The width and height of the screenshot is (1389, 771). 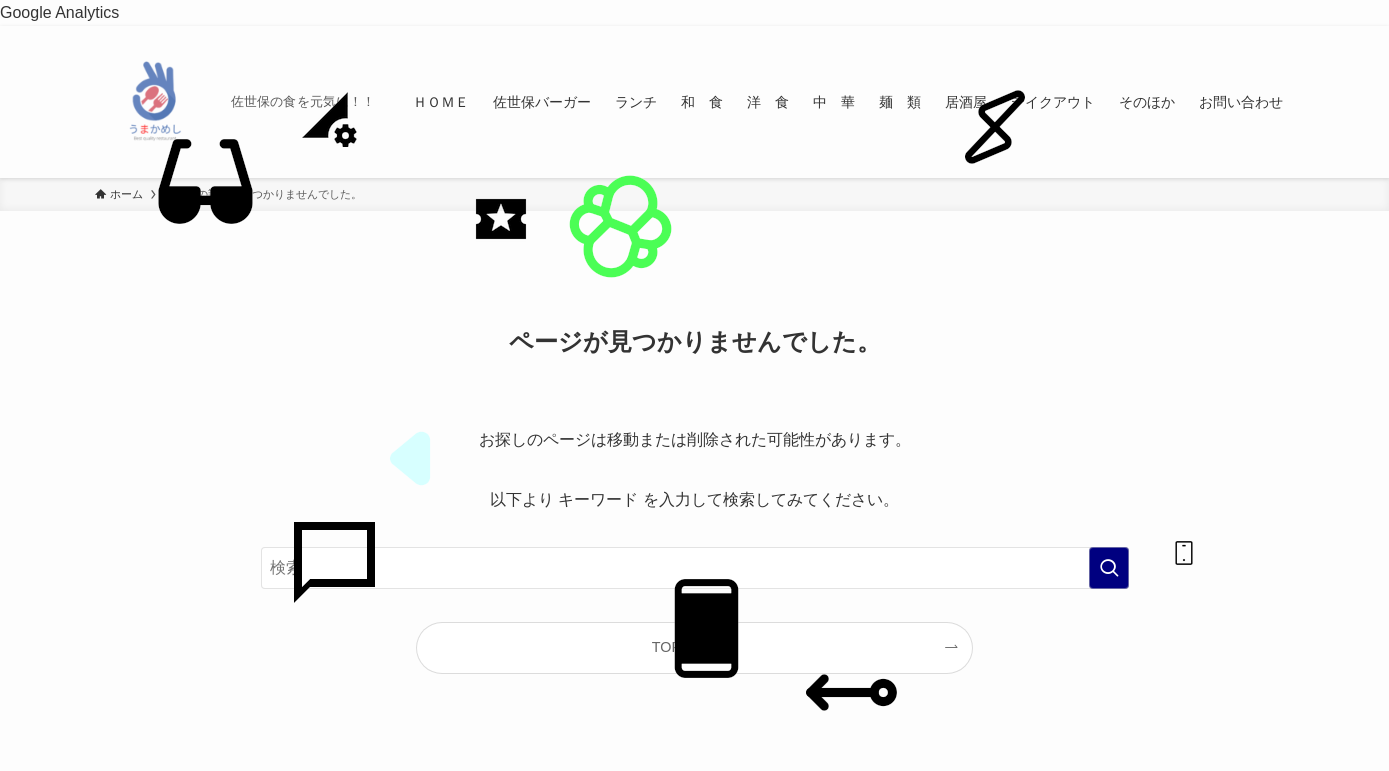 I want to click on access mobile data settings, so click(x=329, y=119).